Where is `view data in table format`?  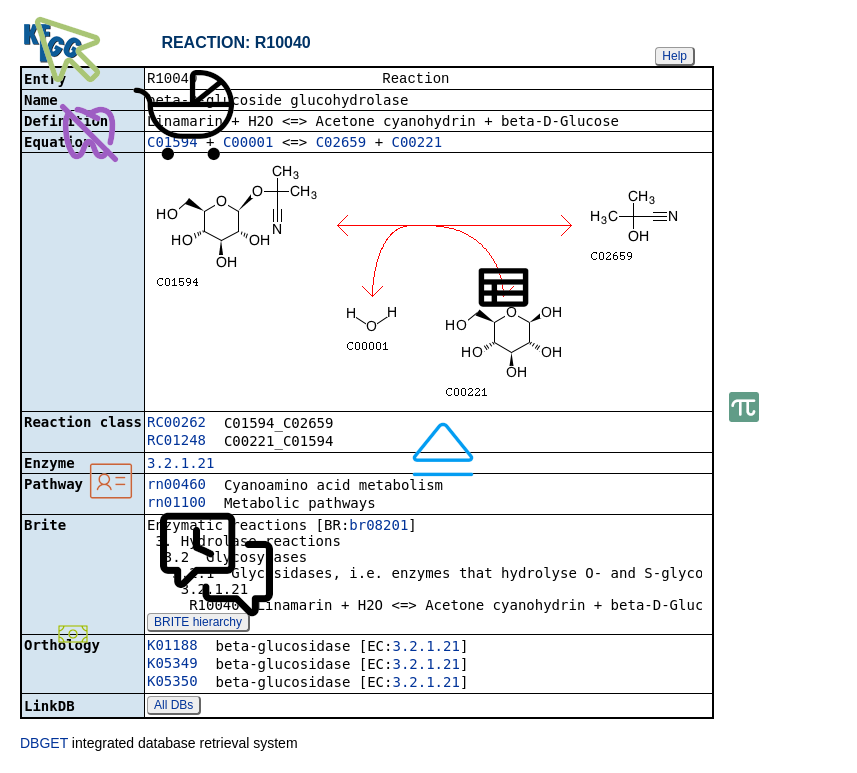 view data in table format is located at coordinates (503, 287).